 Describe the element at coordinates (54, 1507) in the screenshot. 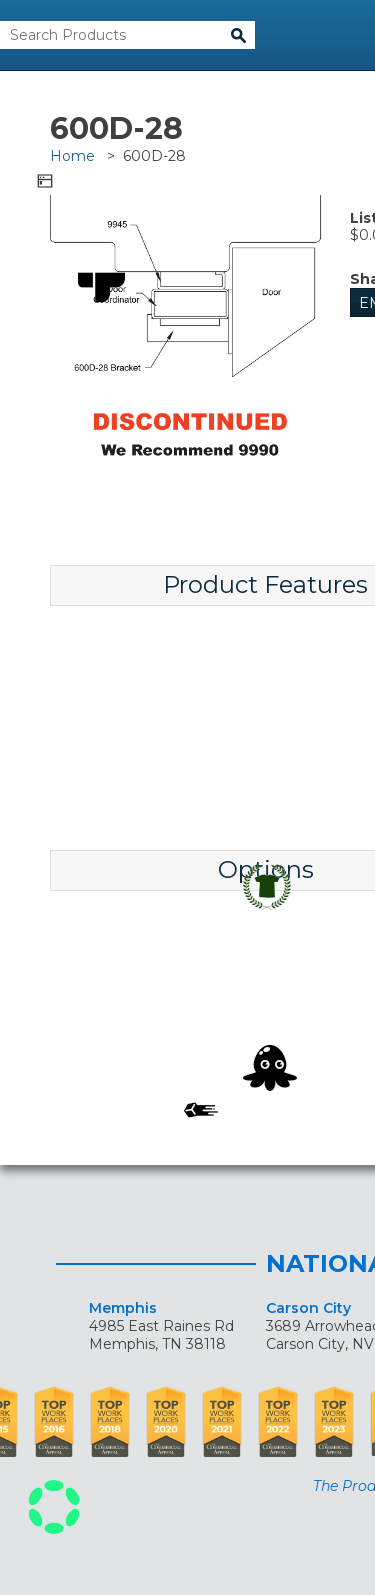

I see `polkadot cryptocurrency or blockchain platform logo` at that location.